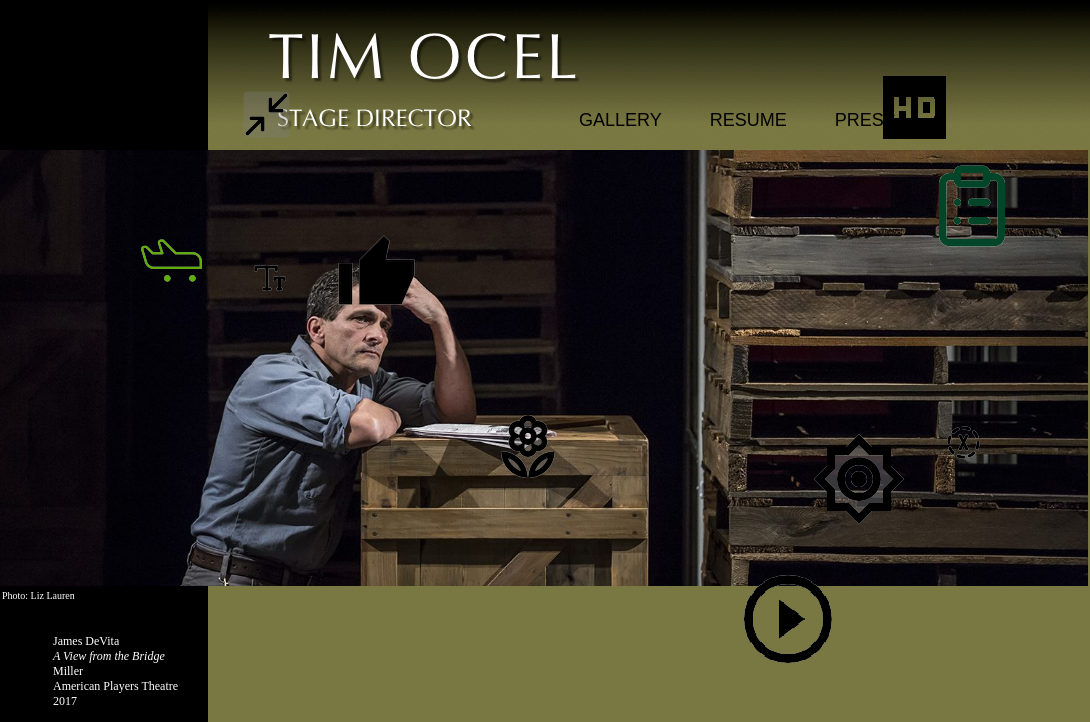 Image resolution: width=1090 pixels, height=722 pixels. I want to click on indicates flight is taxiing or on the ground, so click(171, 259).